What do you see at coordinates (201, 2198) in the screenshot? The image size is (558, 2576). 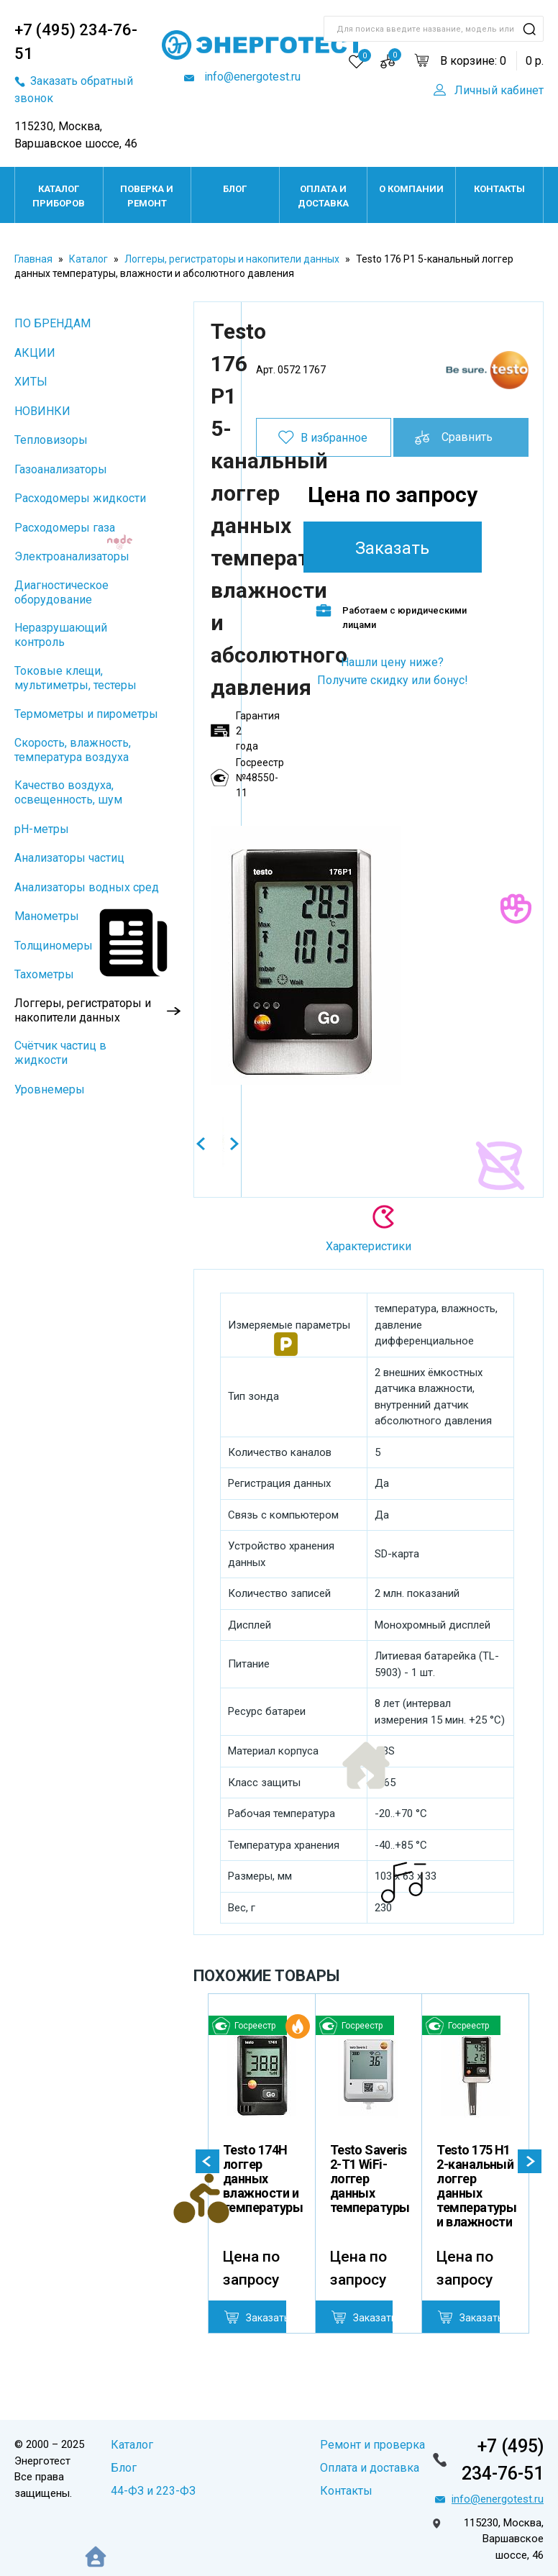 I see `access cycling or bike route options` at bounding box center [201, 2198].